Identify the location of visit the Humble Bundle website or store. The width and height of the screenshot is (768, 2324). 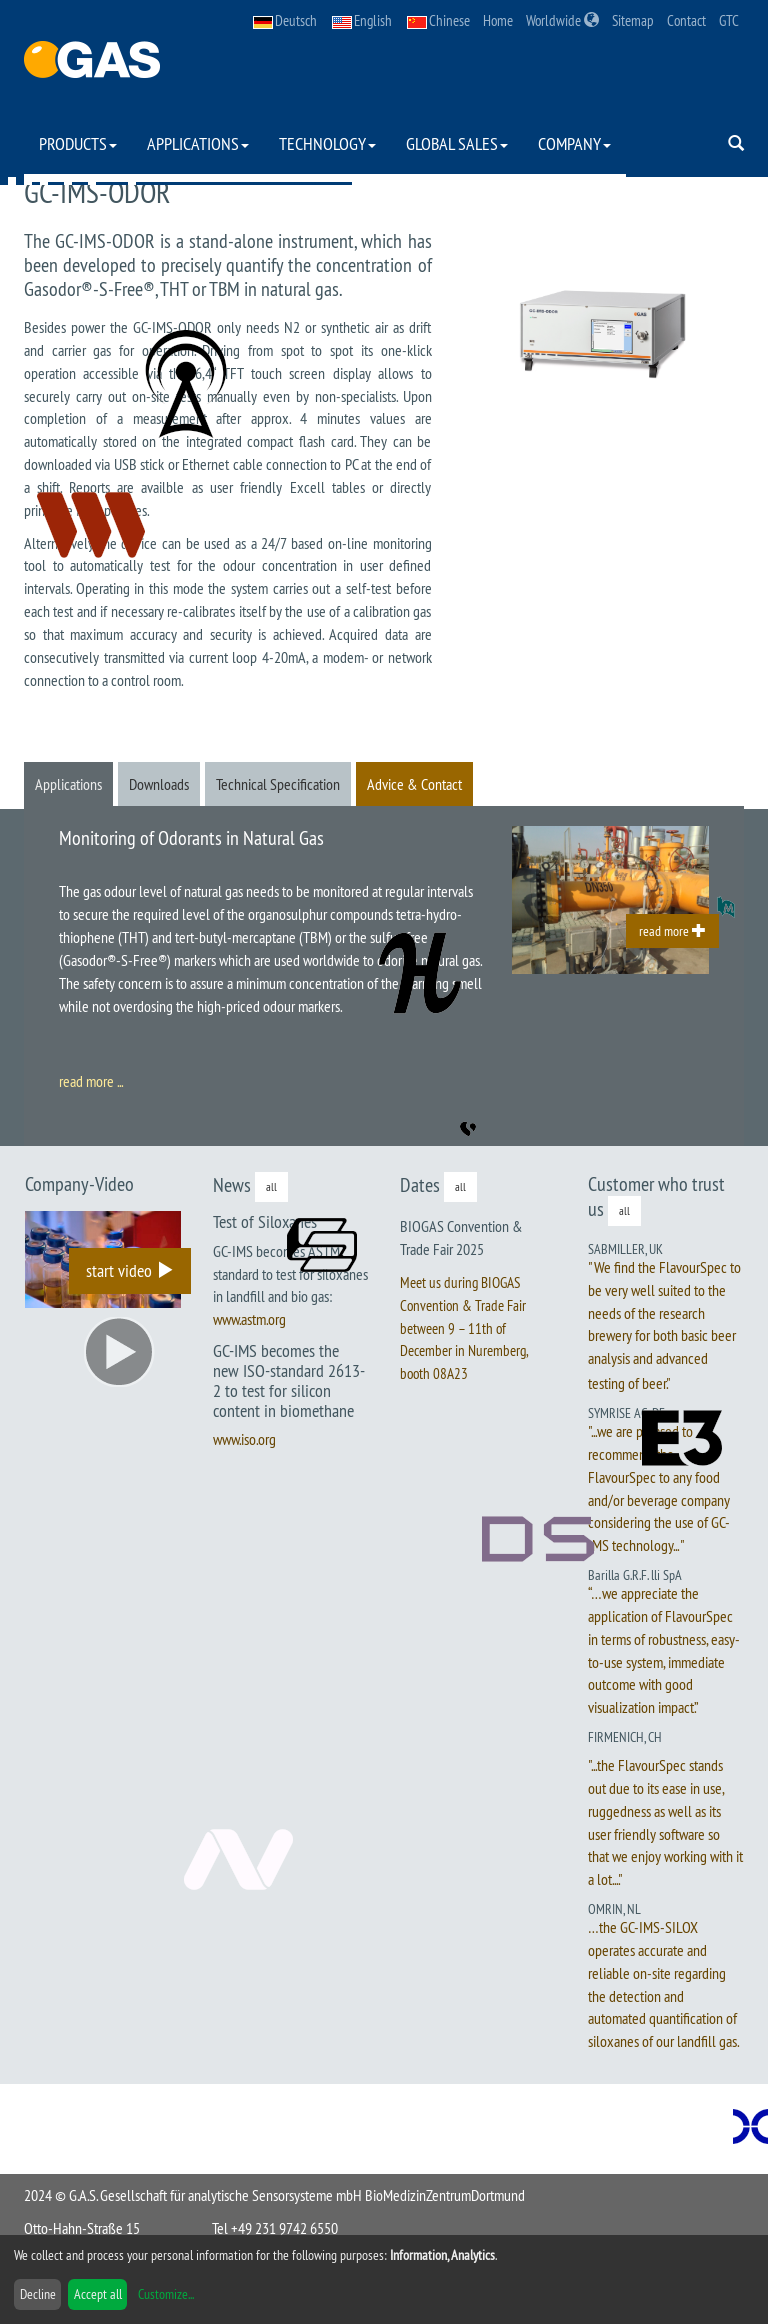
(420, 973).